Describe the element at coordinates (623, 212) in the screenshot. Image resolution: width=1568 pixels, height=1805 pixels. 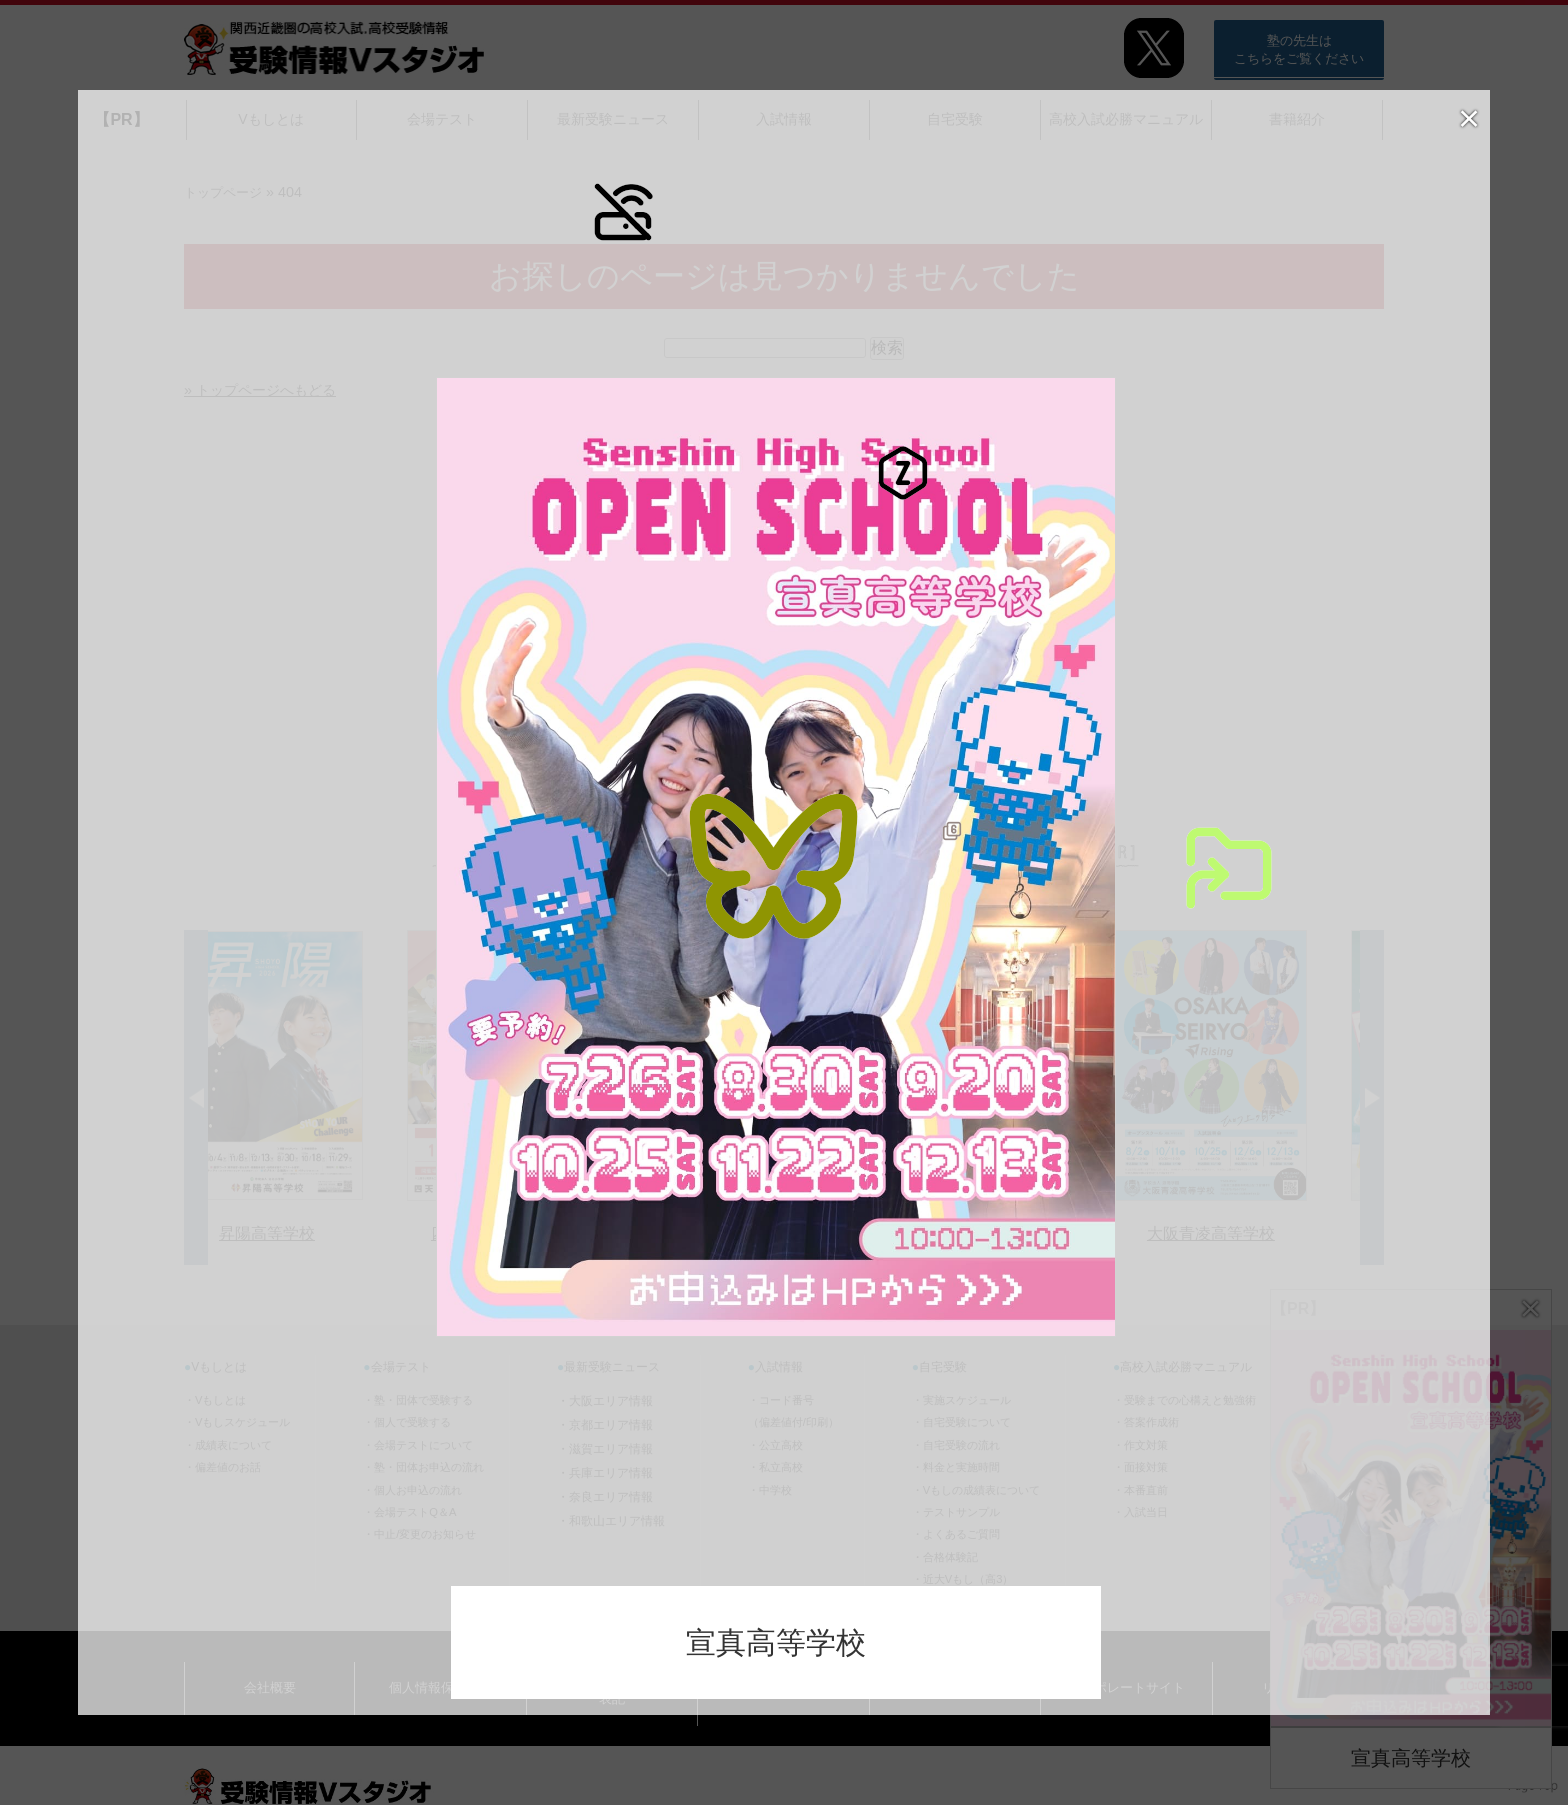
I see `router disconnected or offline` at that location.